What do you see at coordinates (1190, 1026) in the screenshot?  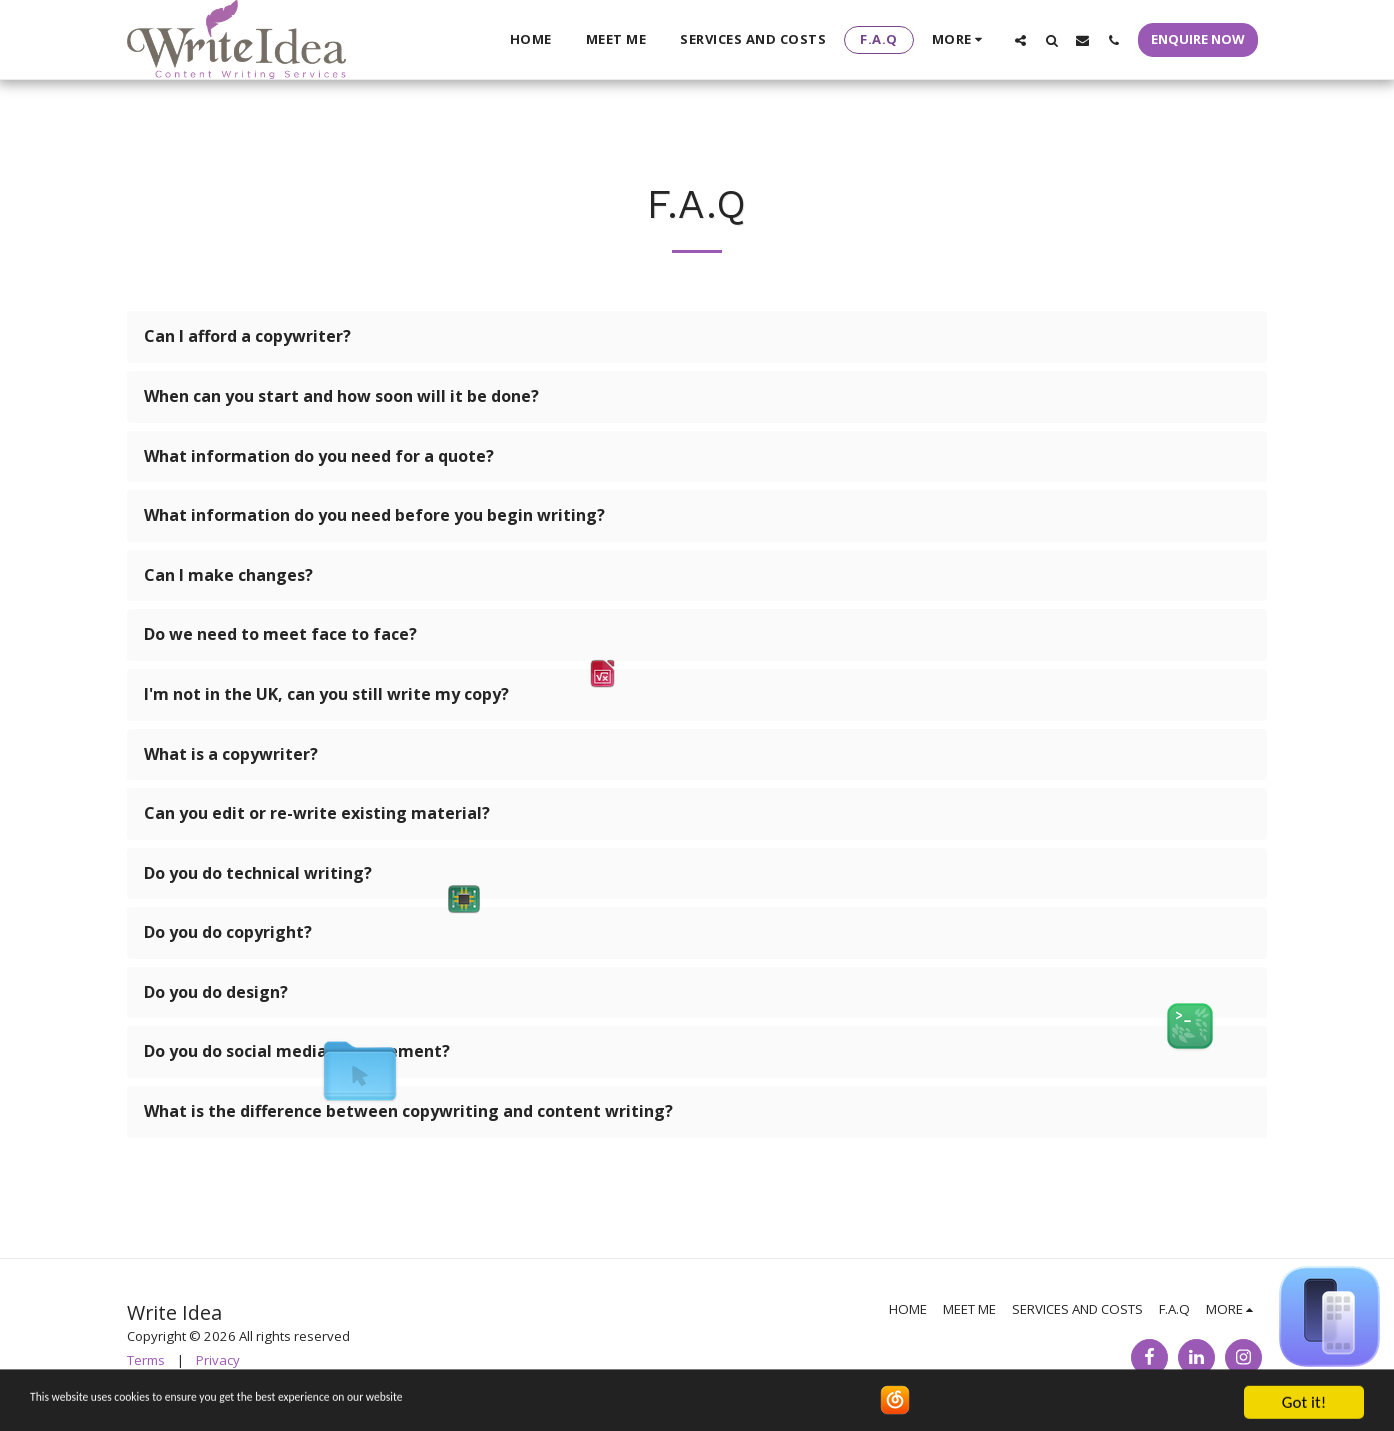 I see `open ptyxis terminal emulator` at bounding box center [1190, 1026].